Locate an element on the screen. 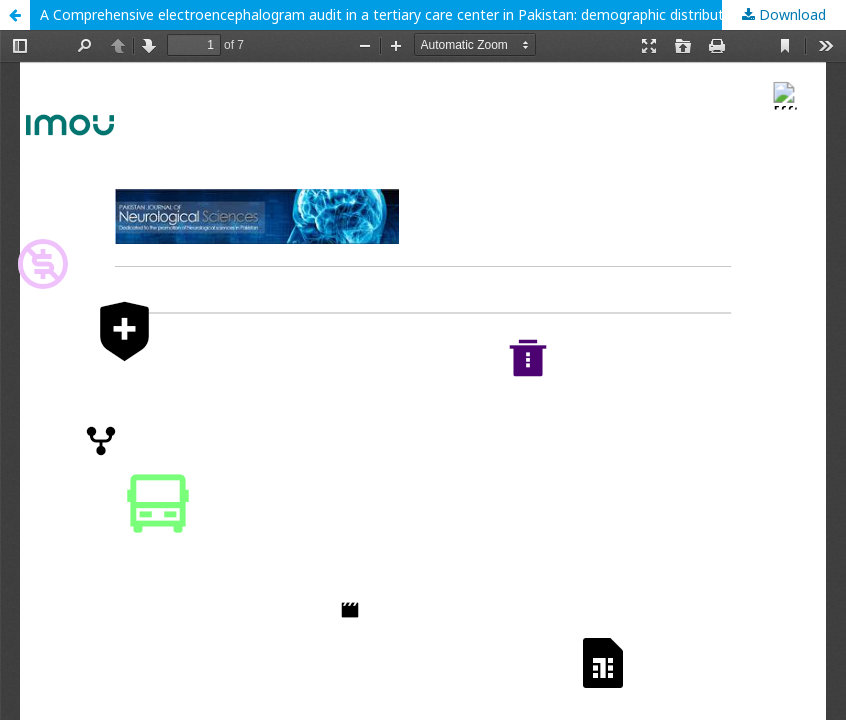 This screenshot has width=846, height=720. fork a repository is located at coordinates (101, 441).